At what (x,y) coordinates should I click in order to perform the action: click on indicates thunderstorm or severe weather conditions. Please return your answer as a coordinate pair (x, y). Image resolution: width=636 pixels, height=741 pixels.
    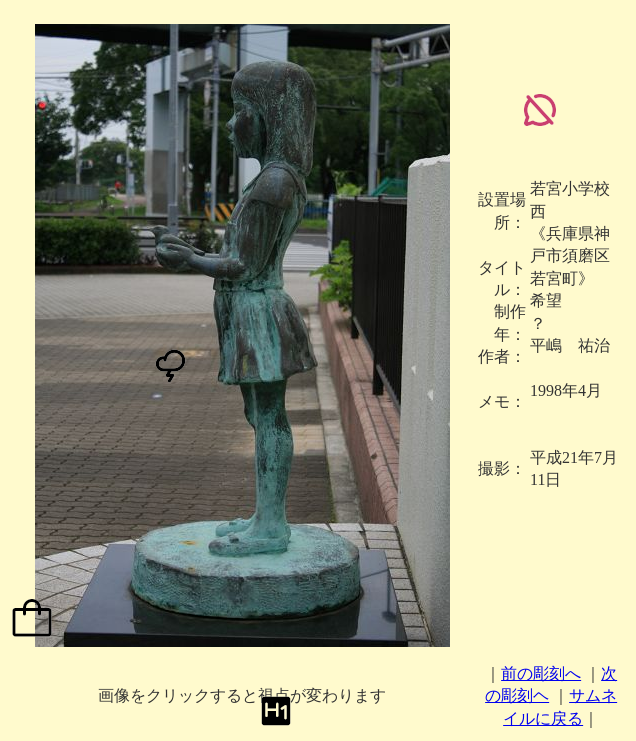
    Looking at the image, I should click on (170, 365).